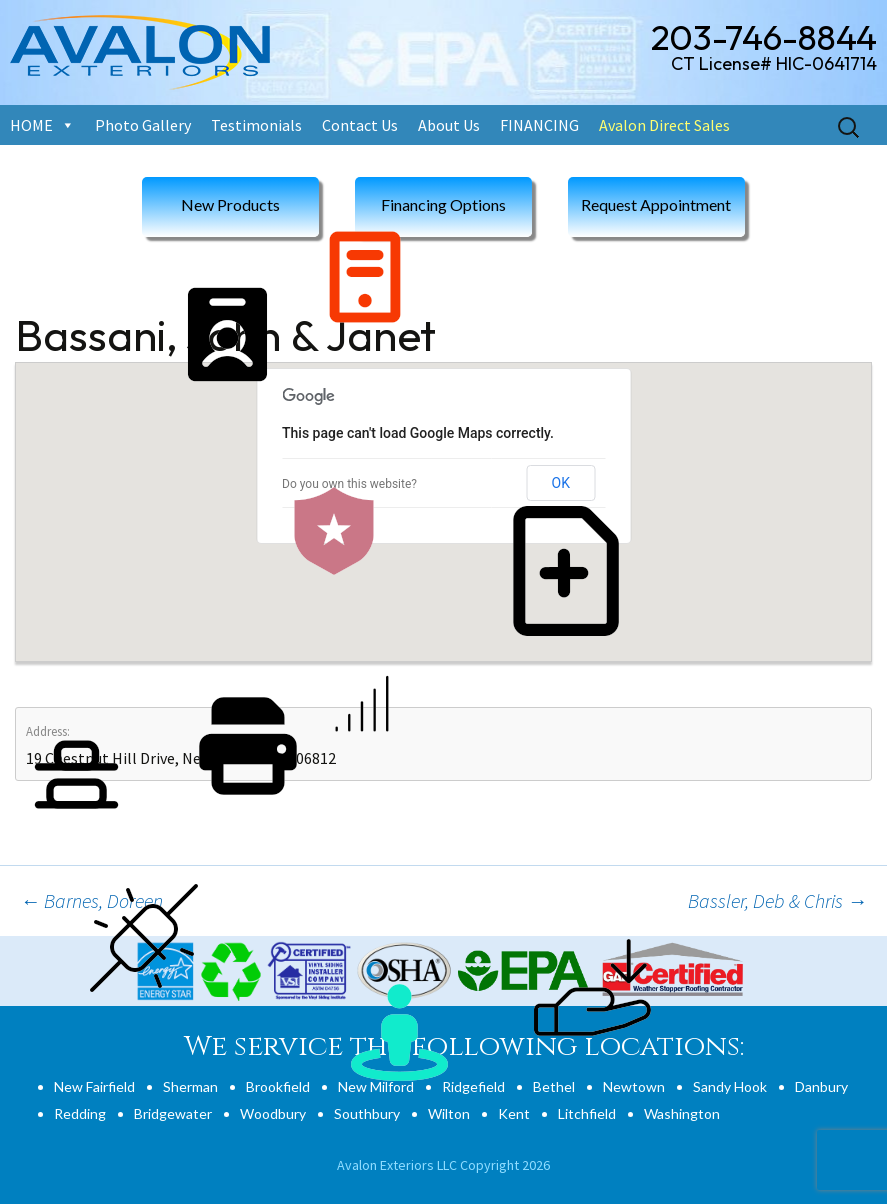 Image resolution: width=887 pixels, height=1204 pixels. I want to click on view your identification or profile badge, so click(227, 334).